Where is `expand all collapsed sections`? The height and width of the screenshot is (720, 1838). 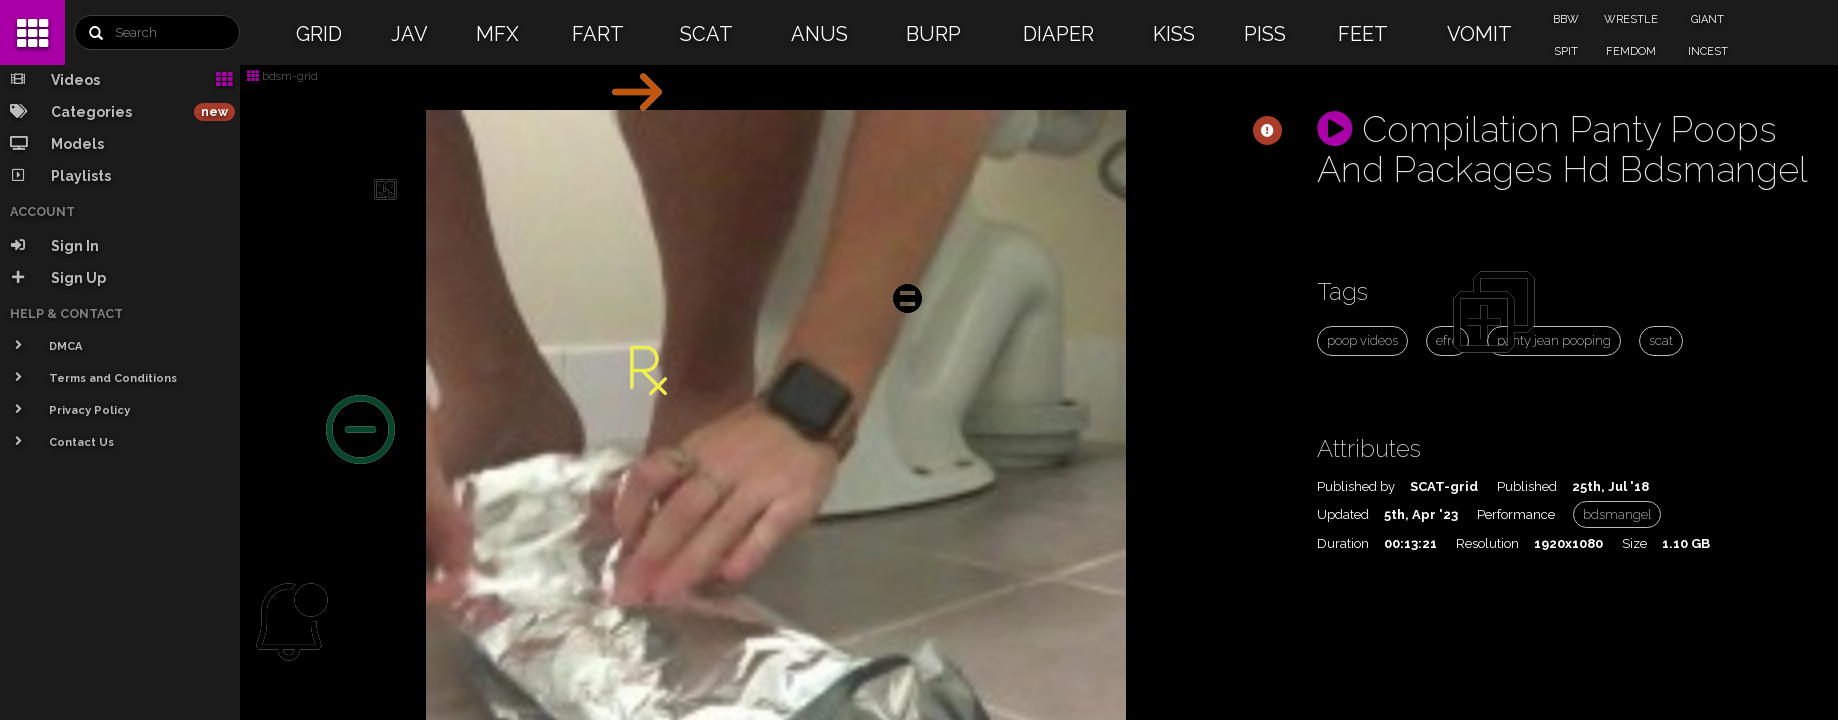 expand all collapsed sections is located at coordinates (1494, 312).